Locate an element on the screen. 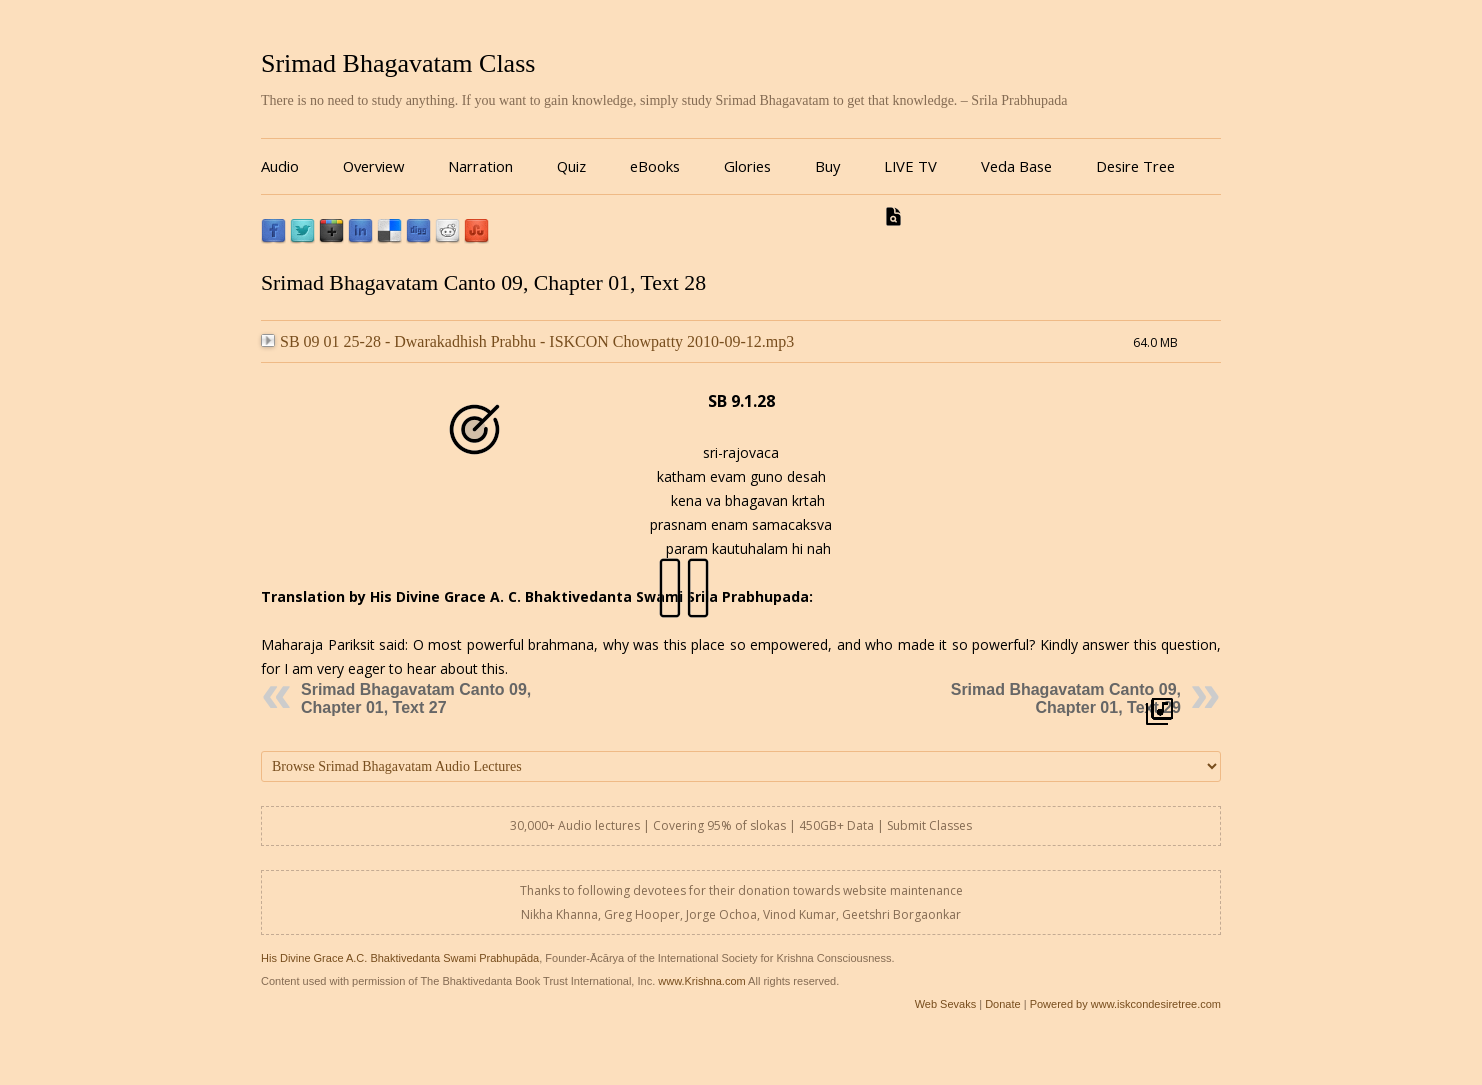 Image resolution: width=1482 pixels, height=1085 pixels. set a goal or target is located at coordinates (474, 429).